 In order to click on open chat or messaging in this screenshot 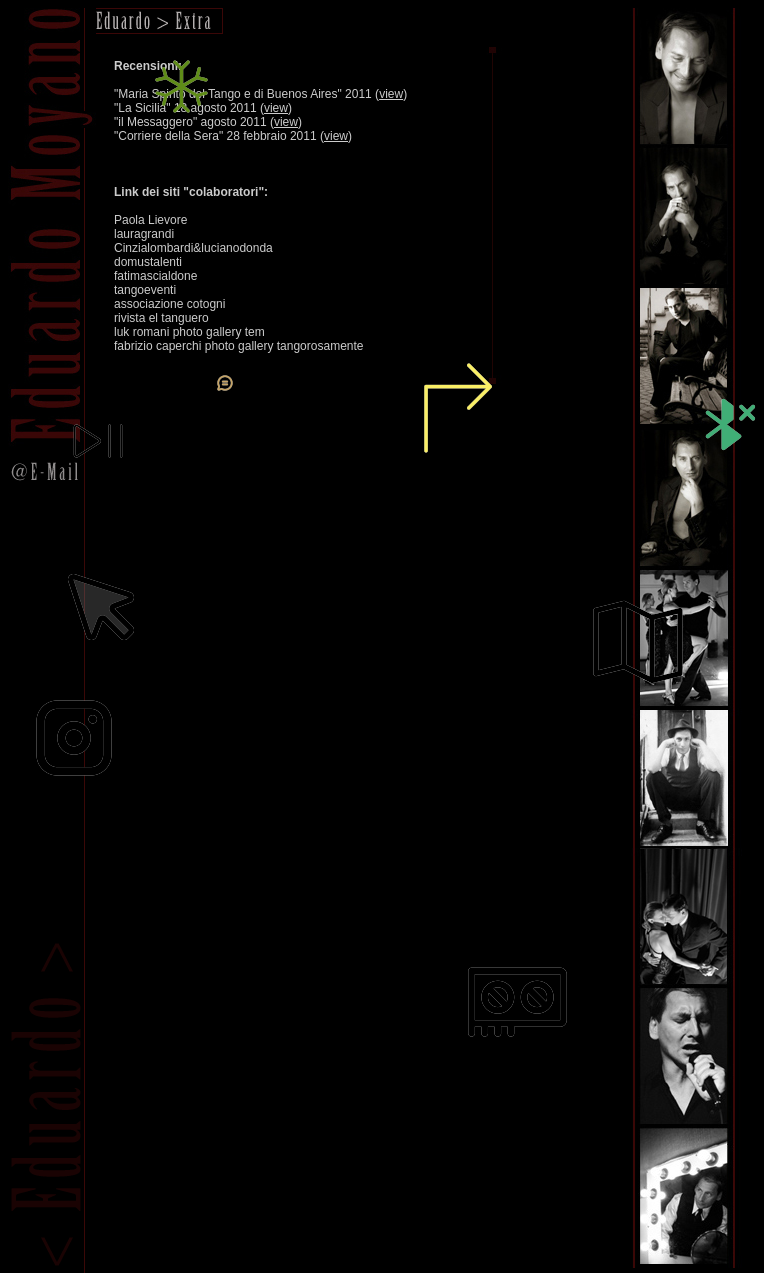, I will do `click(225, 383)`.